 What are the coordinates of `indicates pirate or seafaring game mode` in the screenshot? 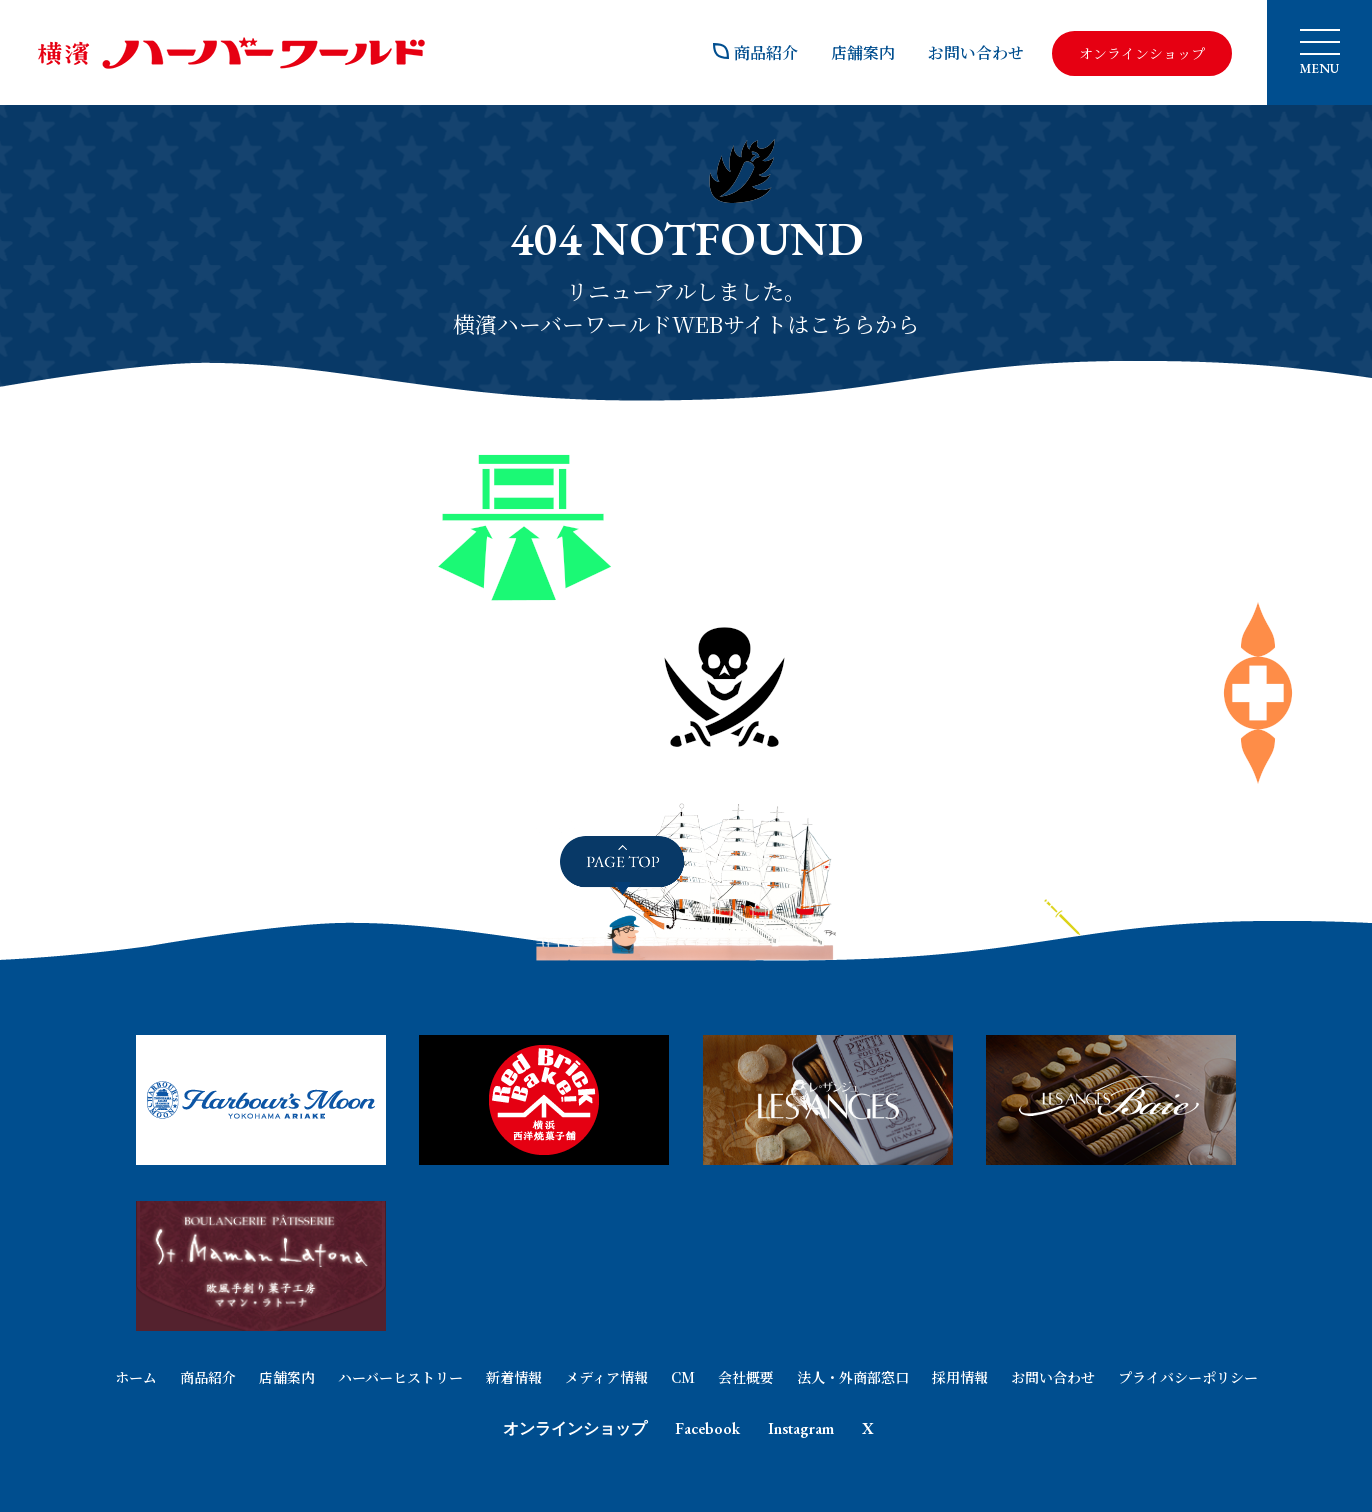 It's located at (724, 687).